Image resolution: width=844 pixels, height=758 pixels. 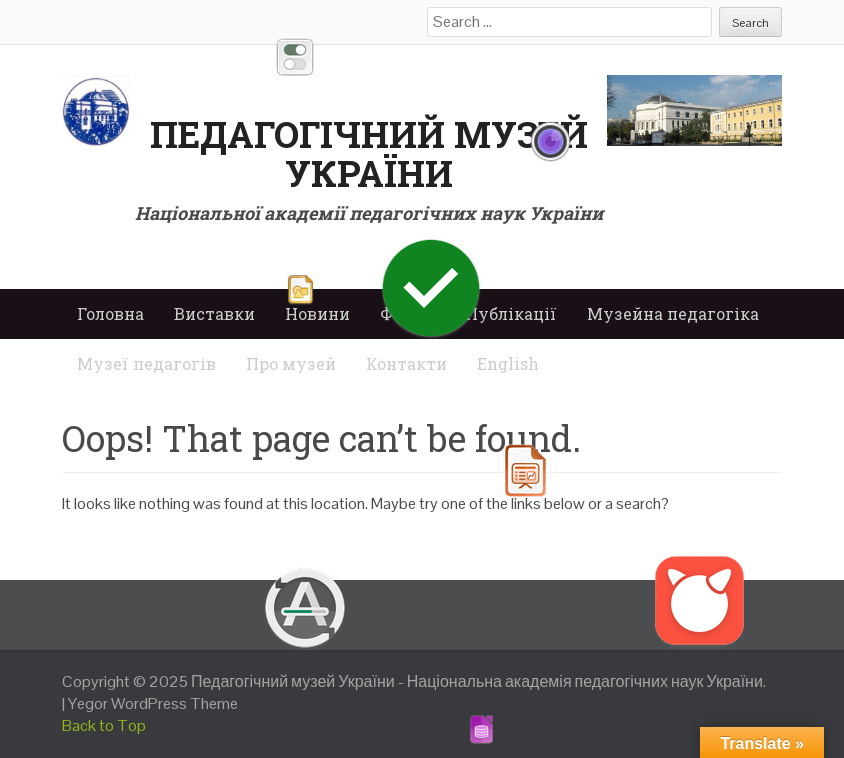 What do you see at coordinates (481, 729) in the screenshot?
I see `open libreoffice base database application` at bounding box center [481, 729].